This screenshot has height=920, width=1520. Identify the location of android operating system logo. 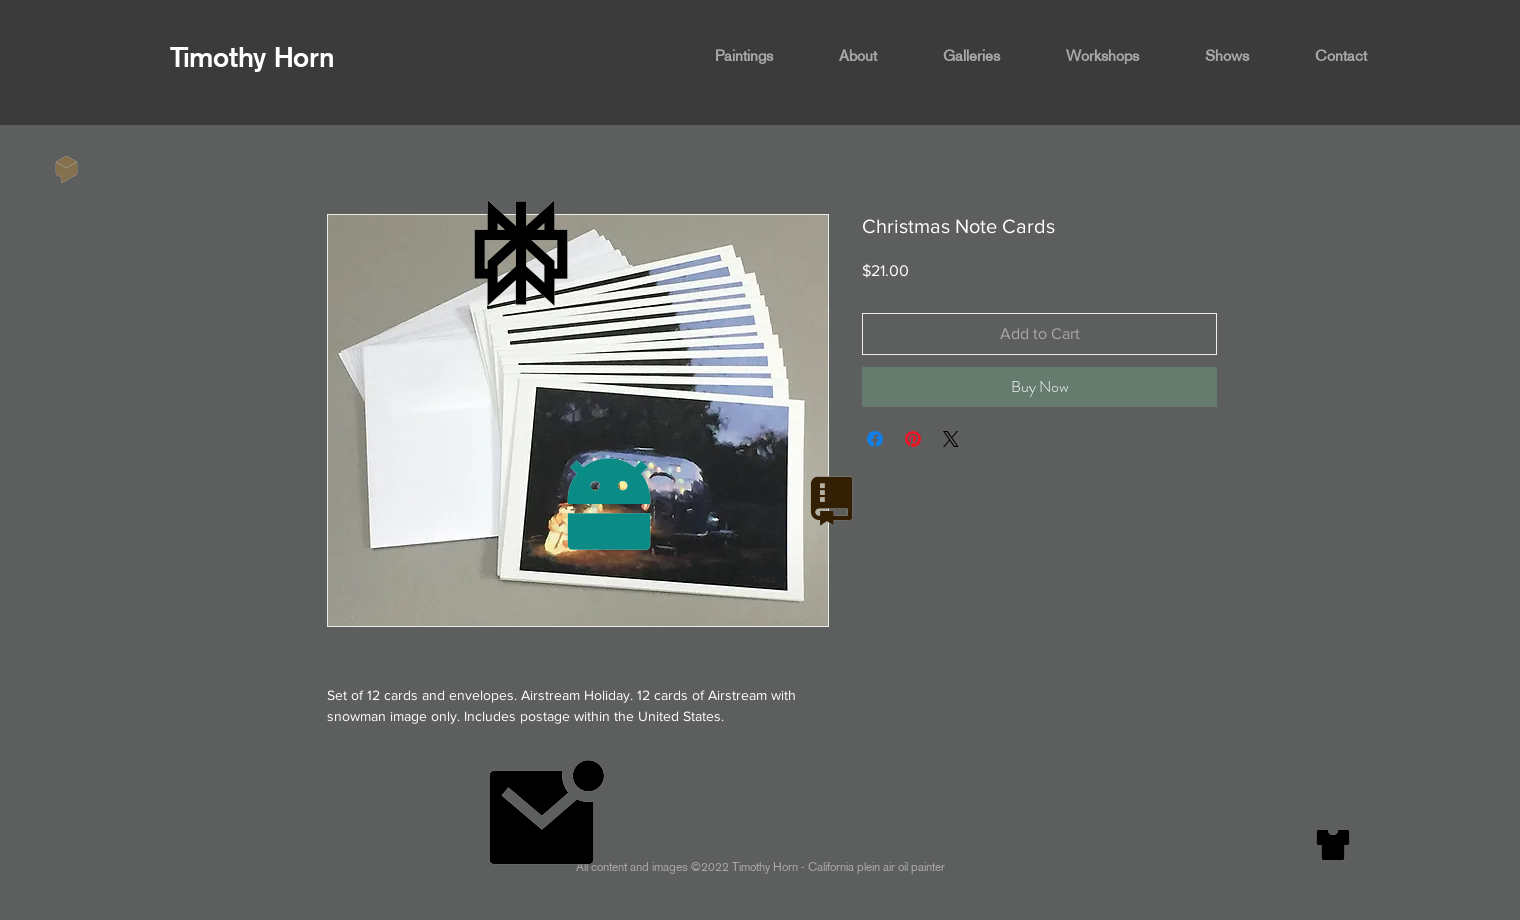
(609, 504).